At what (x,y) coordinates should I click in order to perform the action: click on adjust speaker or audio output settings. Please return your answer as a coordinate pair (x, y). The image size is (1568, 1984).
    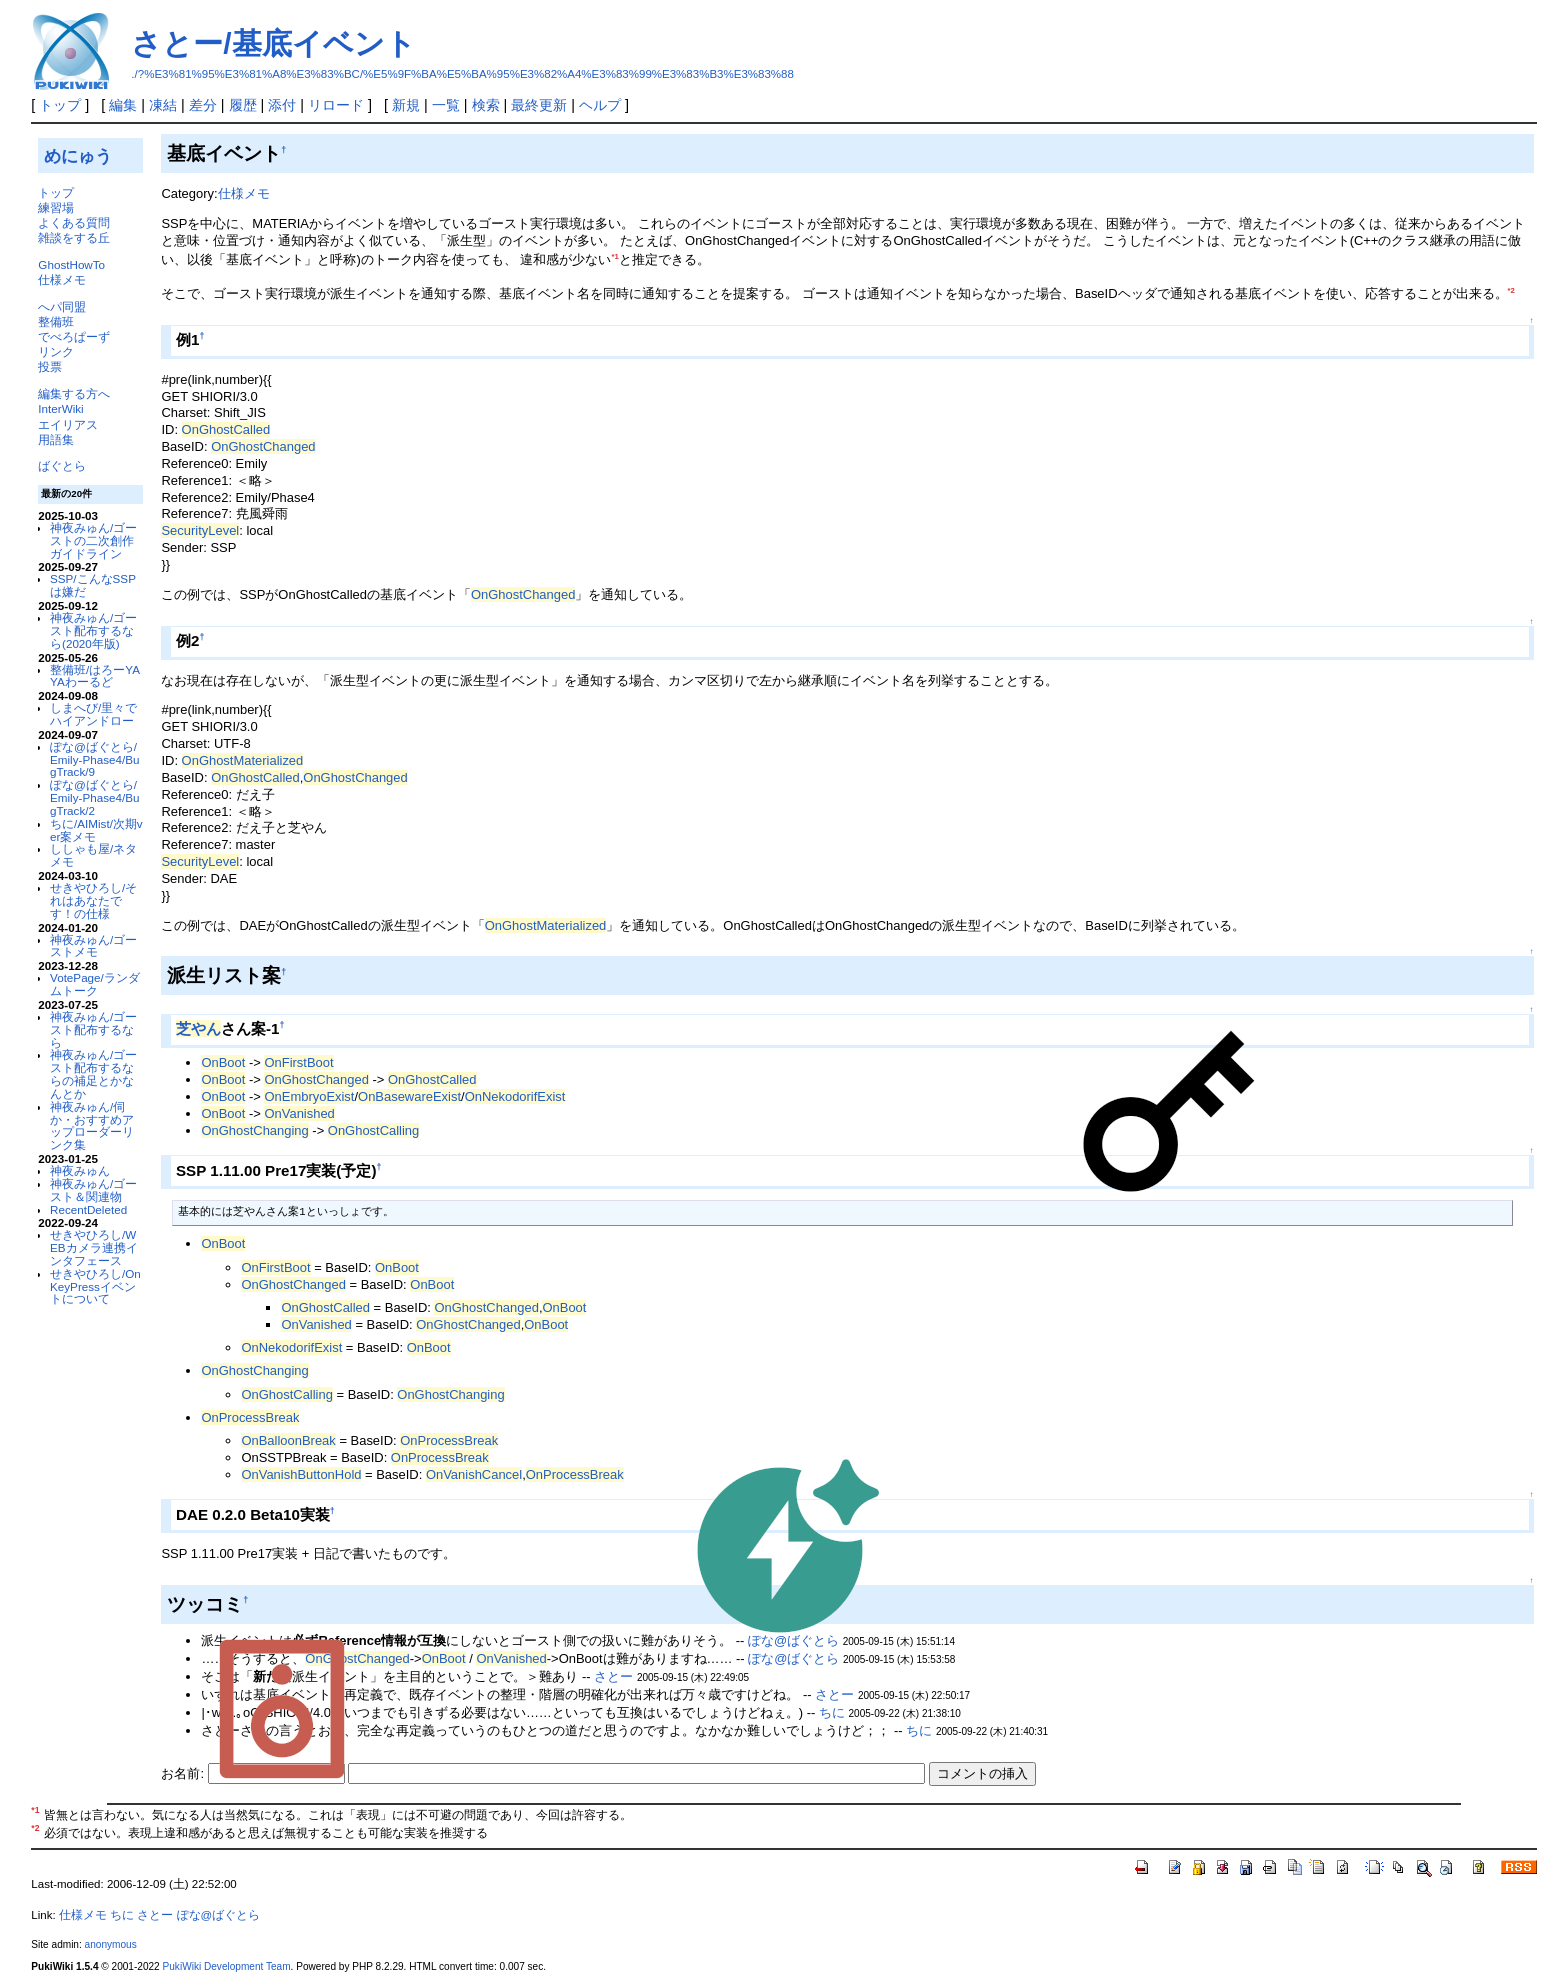
    Looking at the image, I should click on (282, 1709).